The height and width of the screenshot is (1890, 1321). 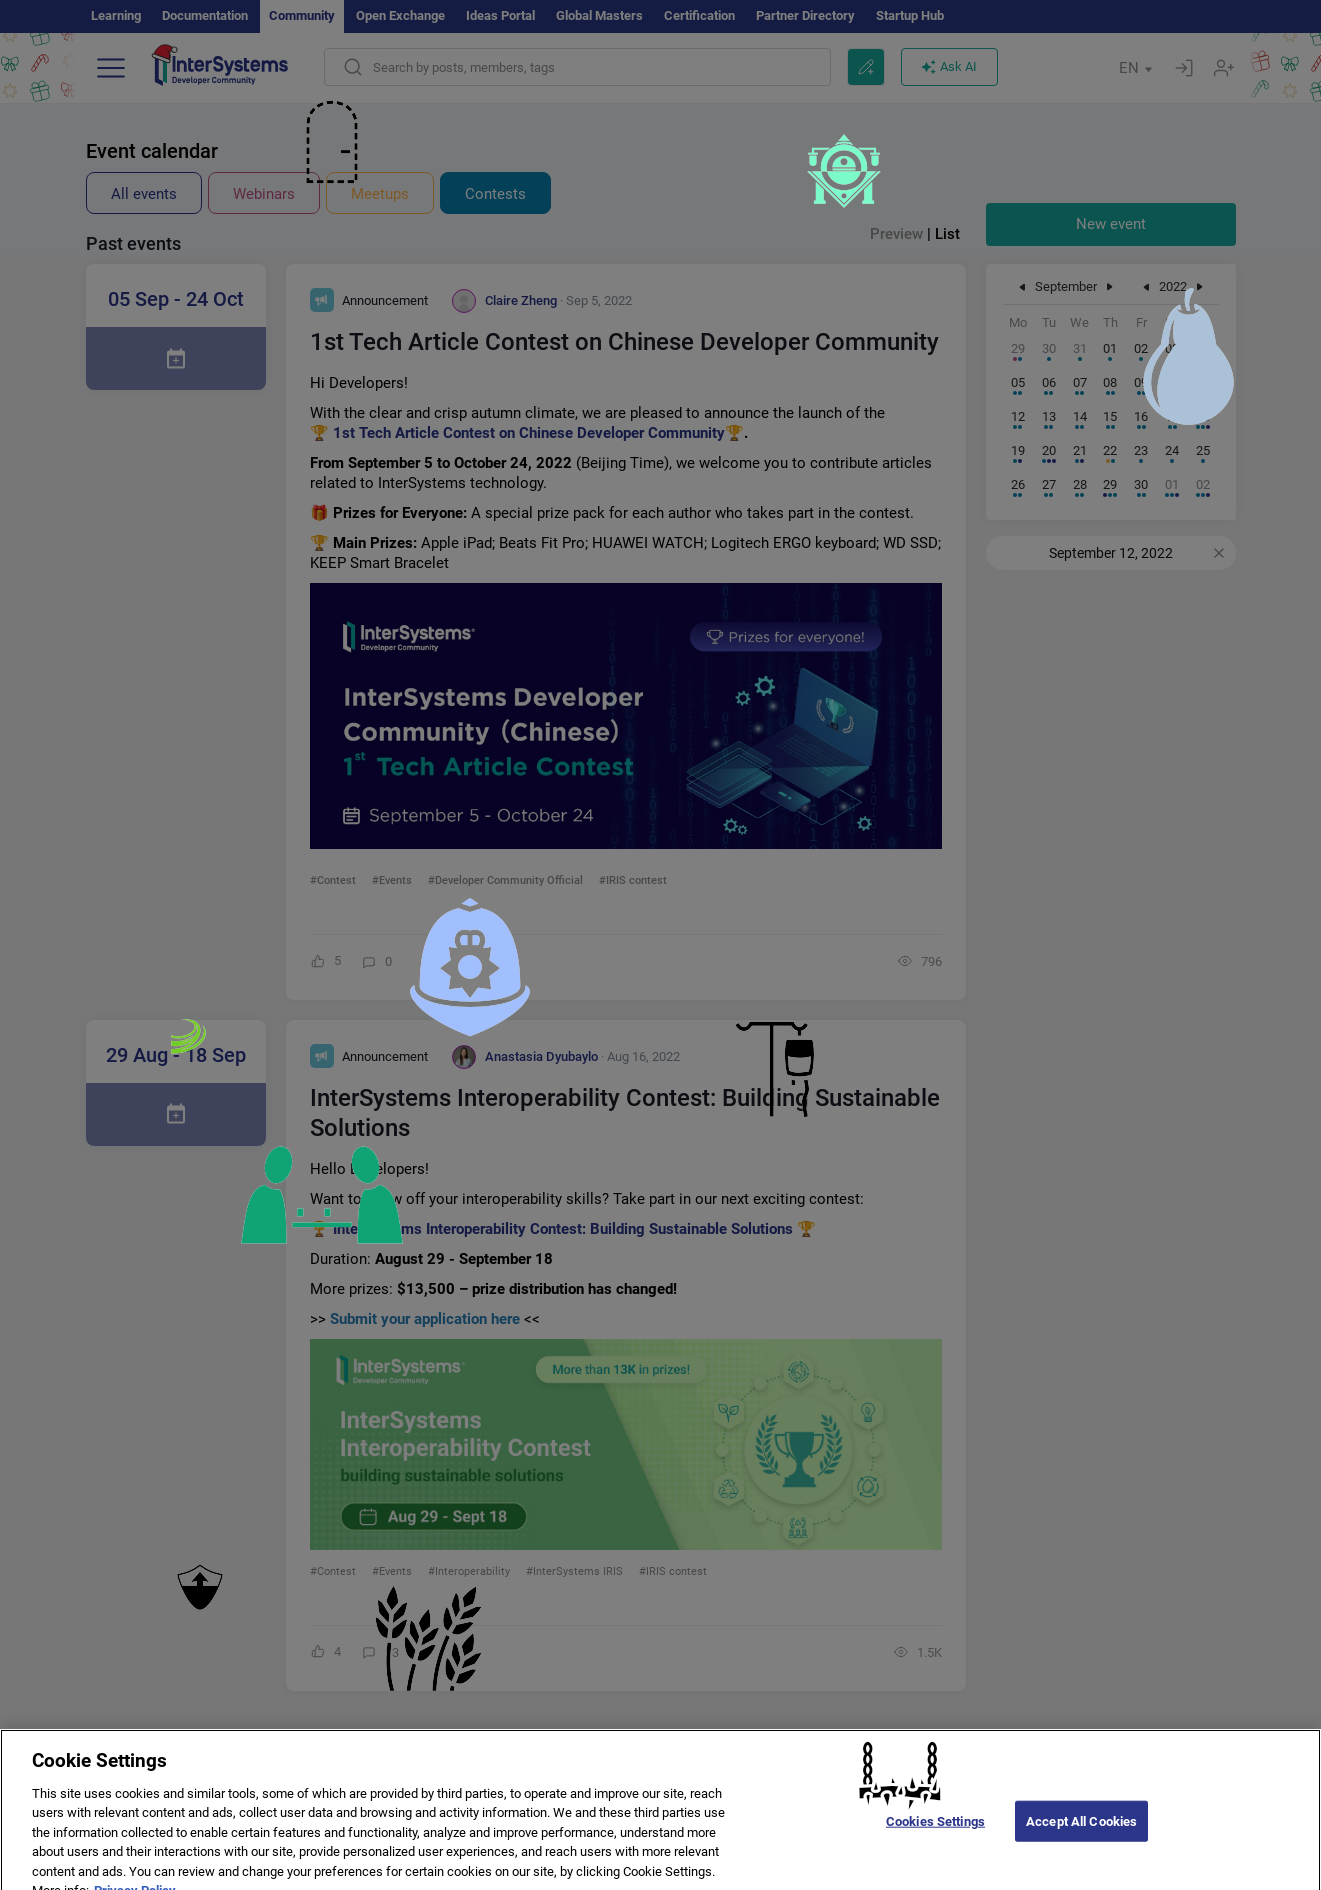 What do you see at coordinates (844, 171) in the screenshot?
I see `decorative emblem or badge for a game achievement` at bounding box center [844, 171].